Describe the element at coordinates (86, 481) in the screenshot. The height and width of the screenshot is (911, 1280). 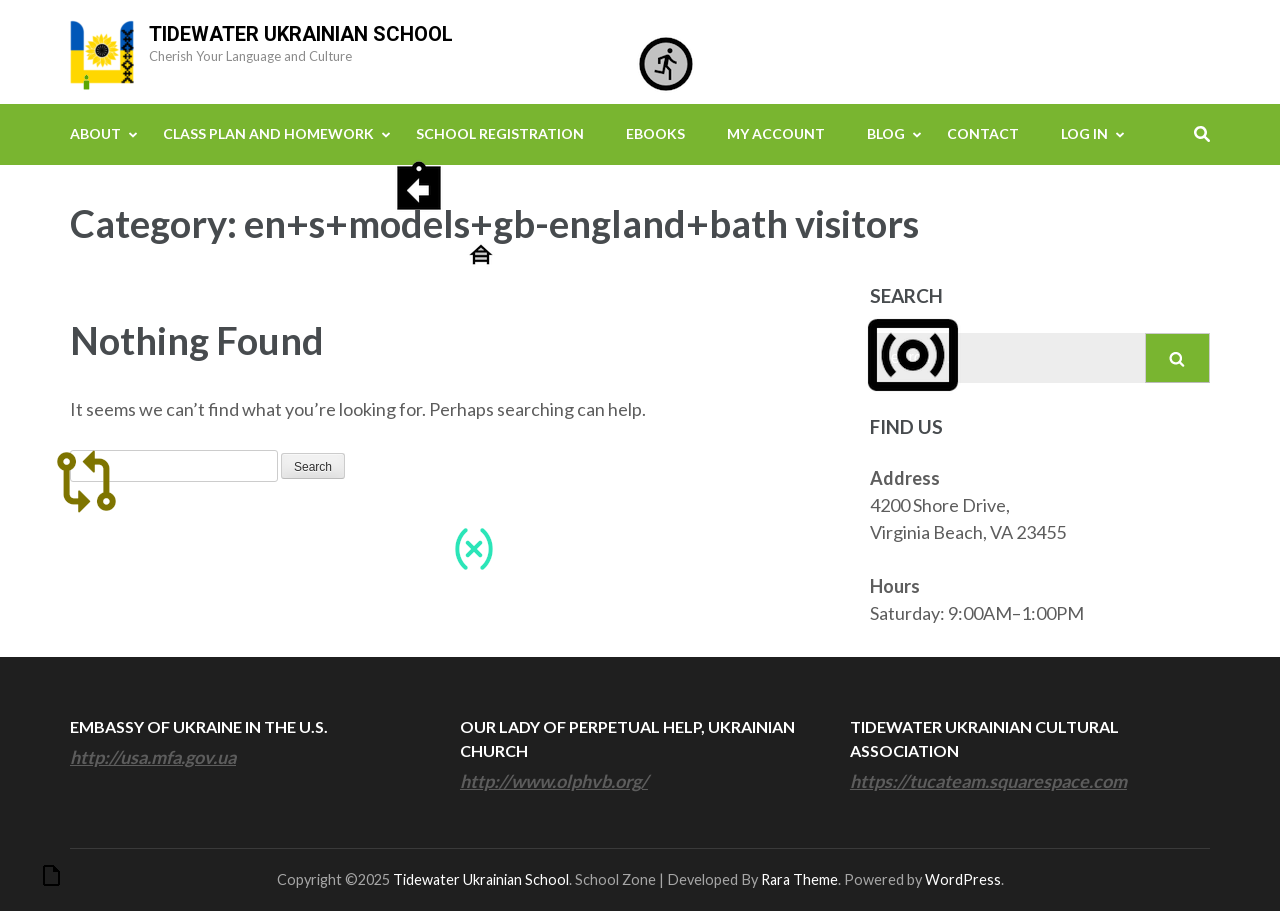
I see `compare branches or commits in a repository` at that location.